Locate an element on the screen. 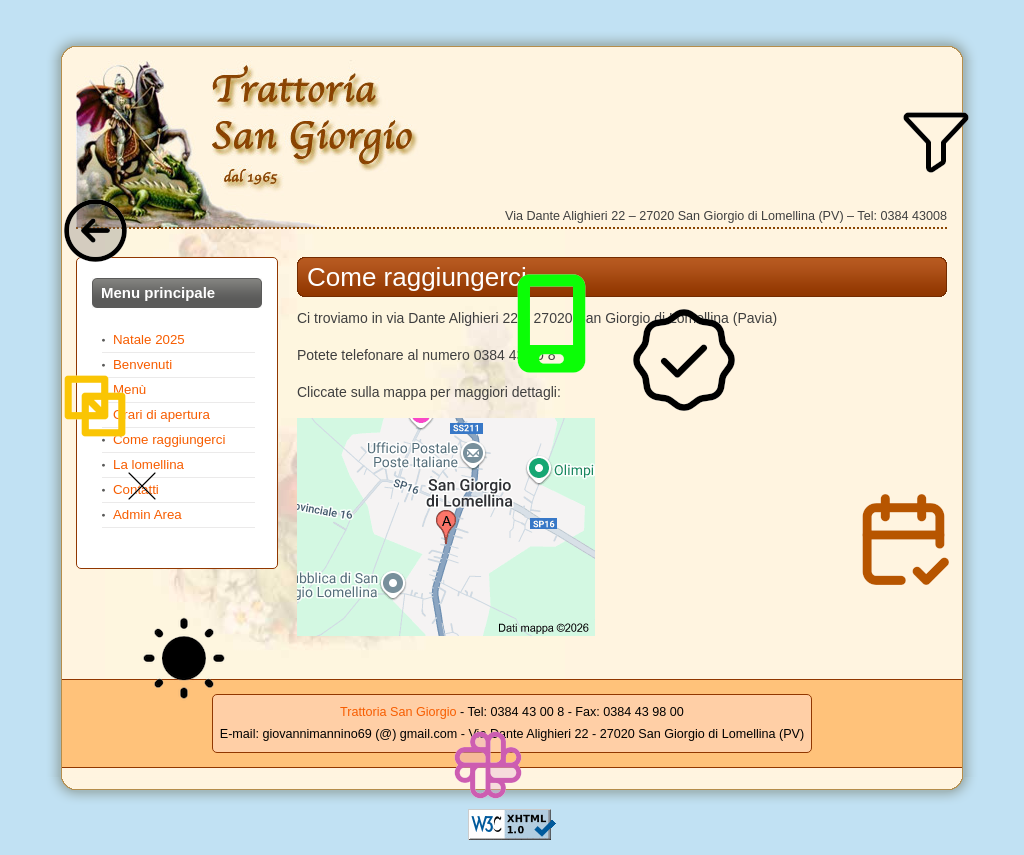  open Slack messaging app is located at coordinates (488, 765).